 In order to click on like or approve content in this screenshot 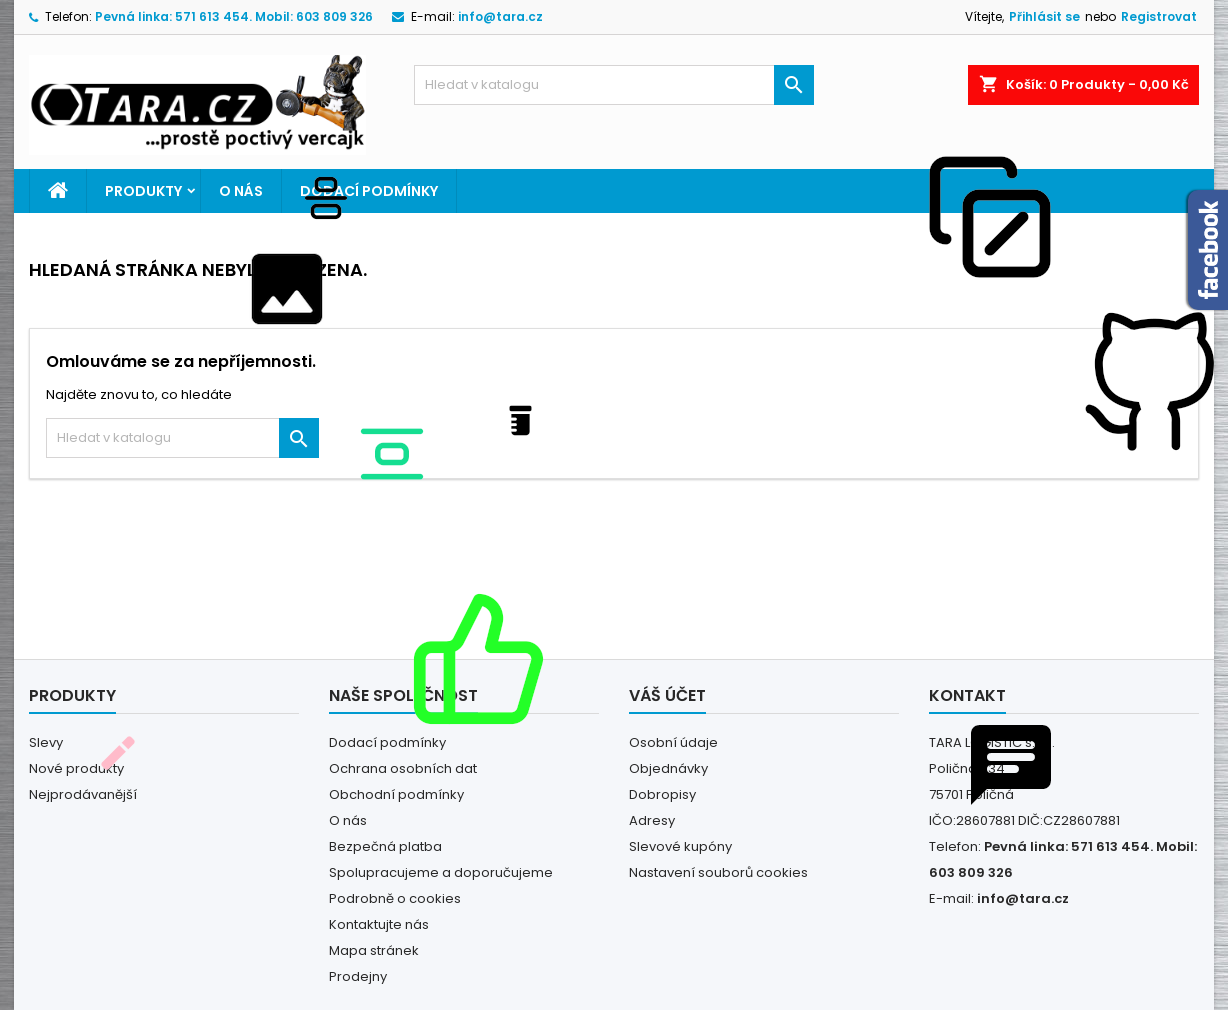, I will do `click(479, 659)`.